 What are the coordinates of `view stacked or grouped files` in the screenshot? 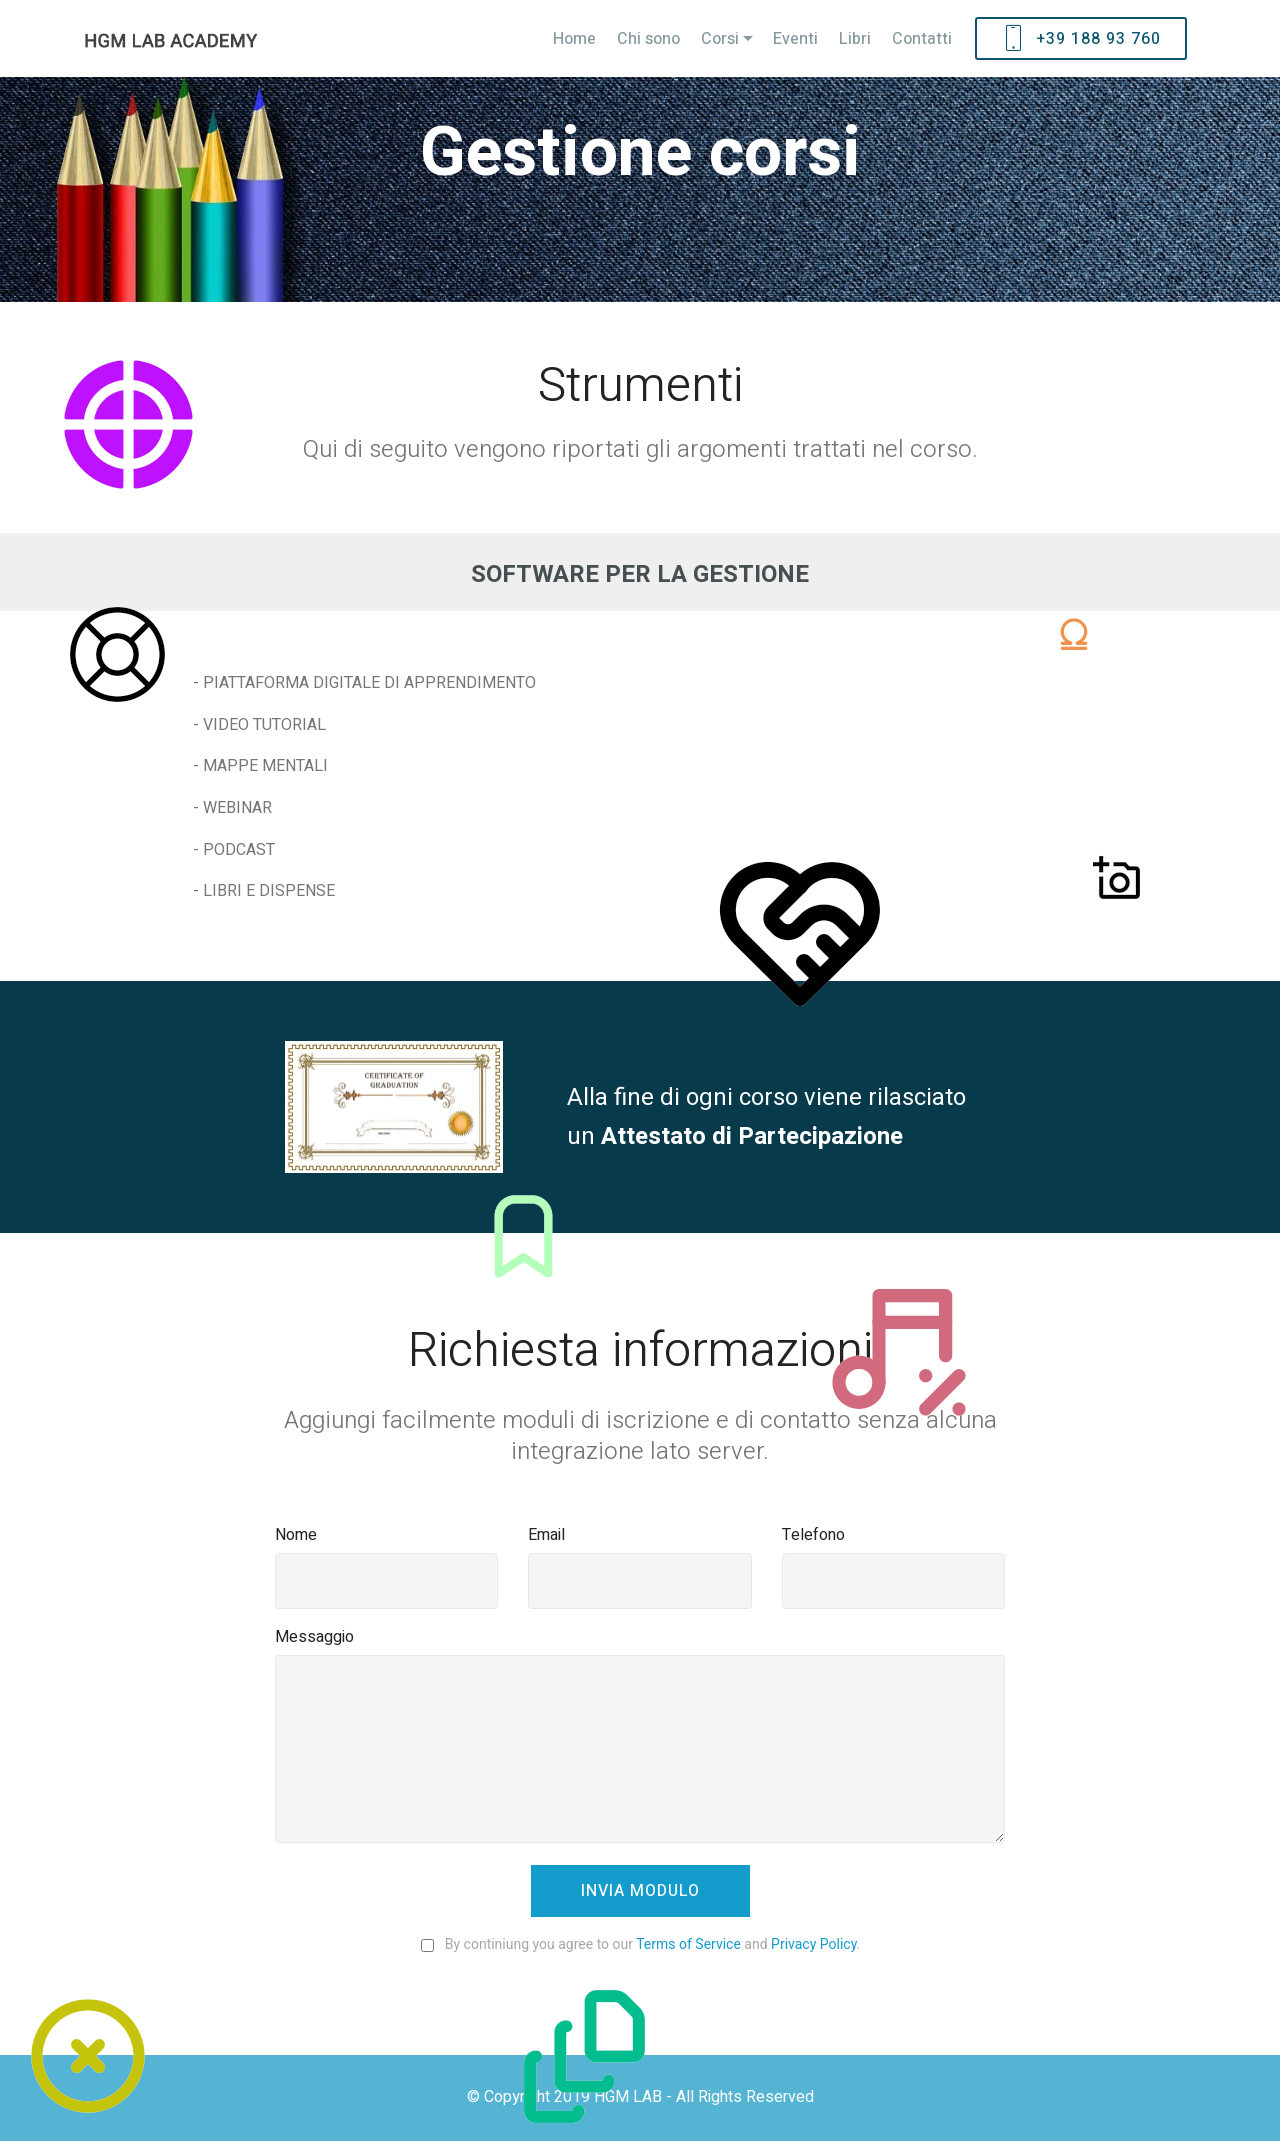 It's located at (584, 2056).